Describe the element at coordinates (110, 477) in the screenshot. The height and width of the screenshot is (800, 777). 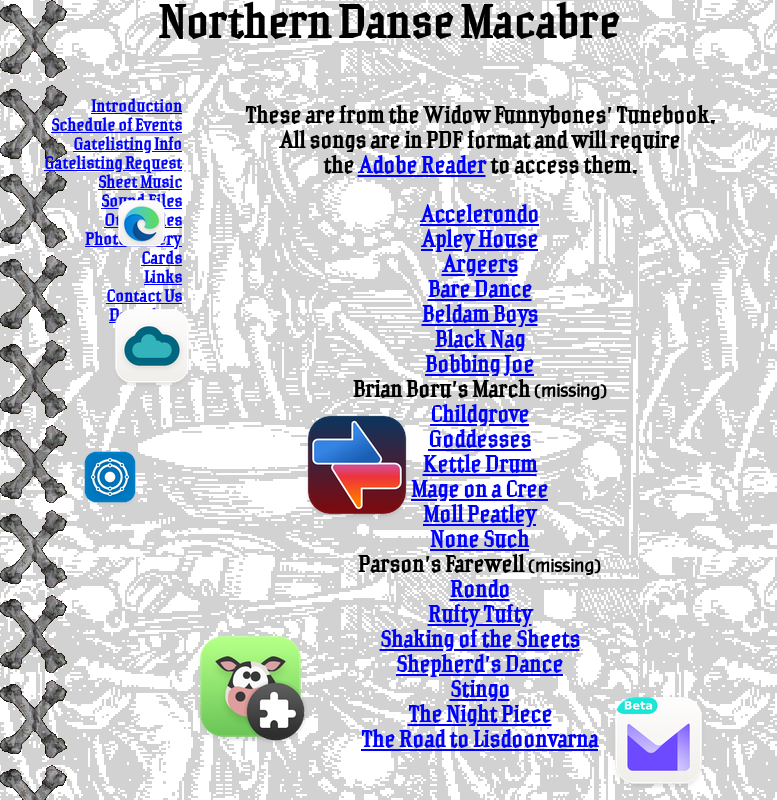
I see `open the Neon app` at that location.